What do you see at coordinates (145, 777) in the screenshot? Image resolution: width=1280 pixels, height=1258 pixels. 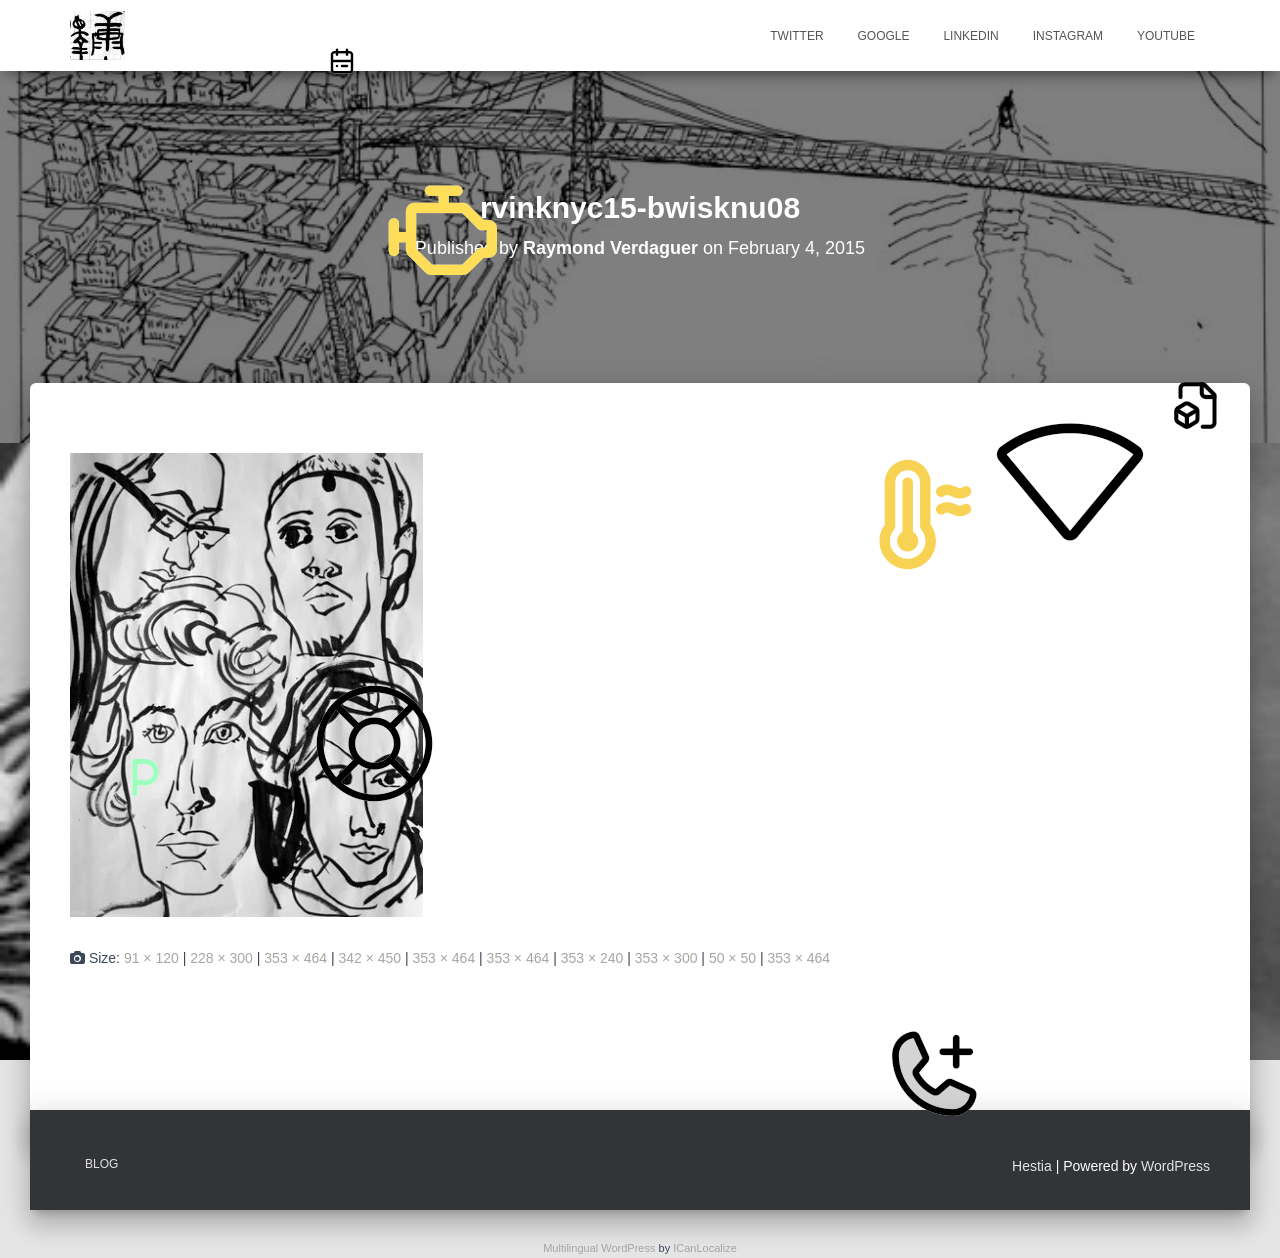 I see `indicates parking availability or location` at bounding box center [145, 777].